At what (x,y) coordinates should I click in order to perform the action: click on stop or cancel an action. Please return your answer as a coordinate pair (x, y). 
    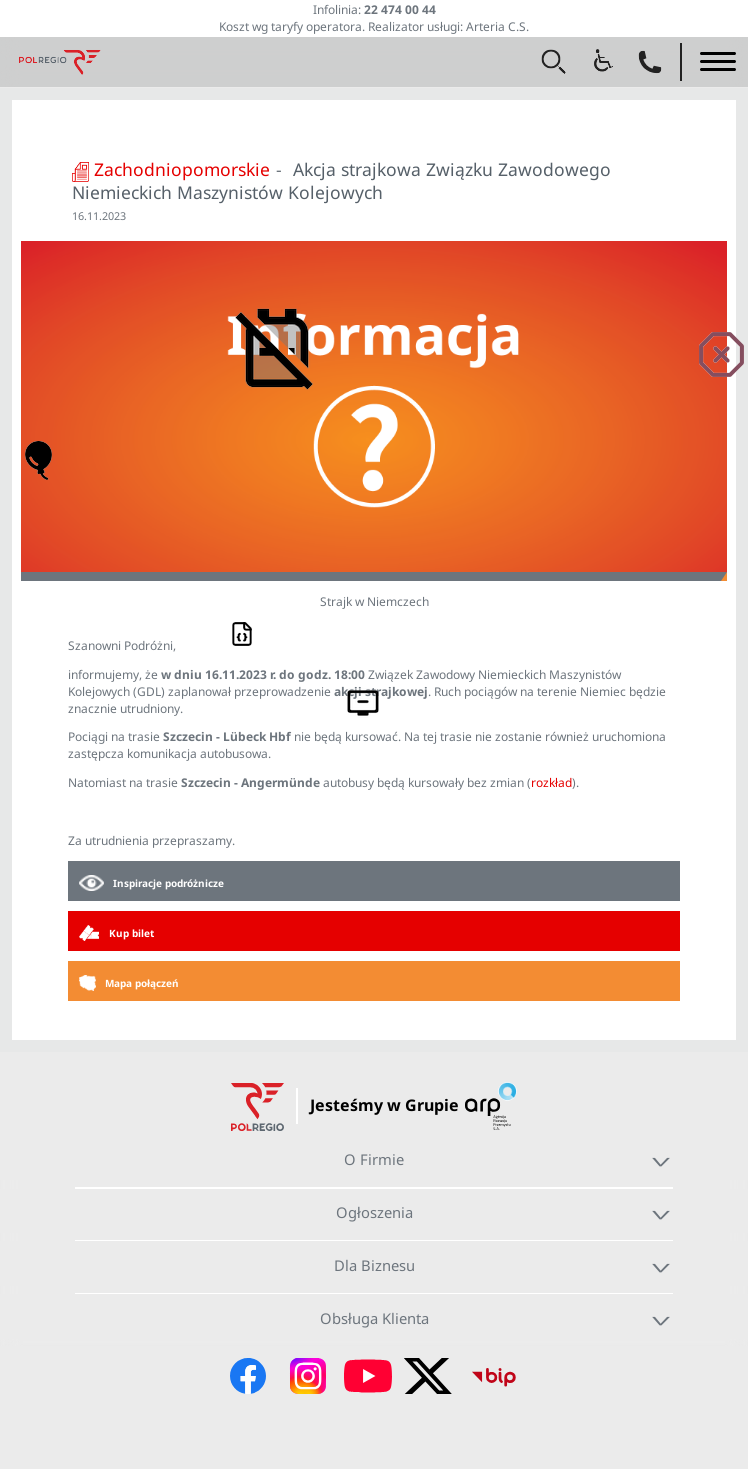
    Looking at the image, I should click on (721, 354).